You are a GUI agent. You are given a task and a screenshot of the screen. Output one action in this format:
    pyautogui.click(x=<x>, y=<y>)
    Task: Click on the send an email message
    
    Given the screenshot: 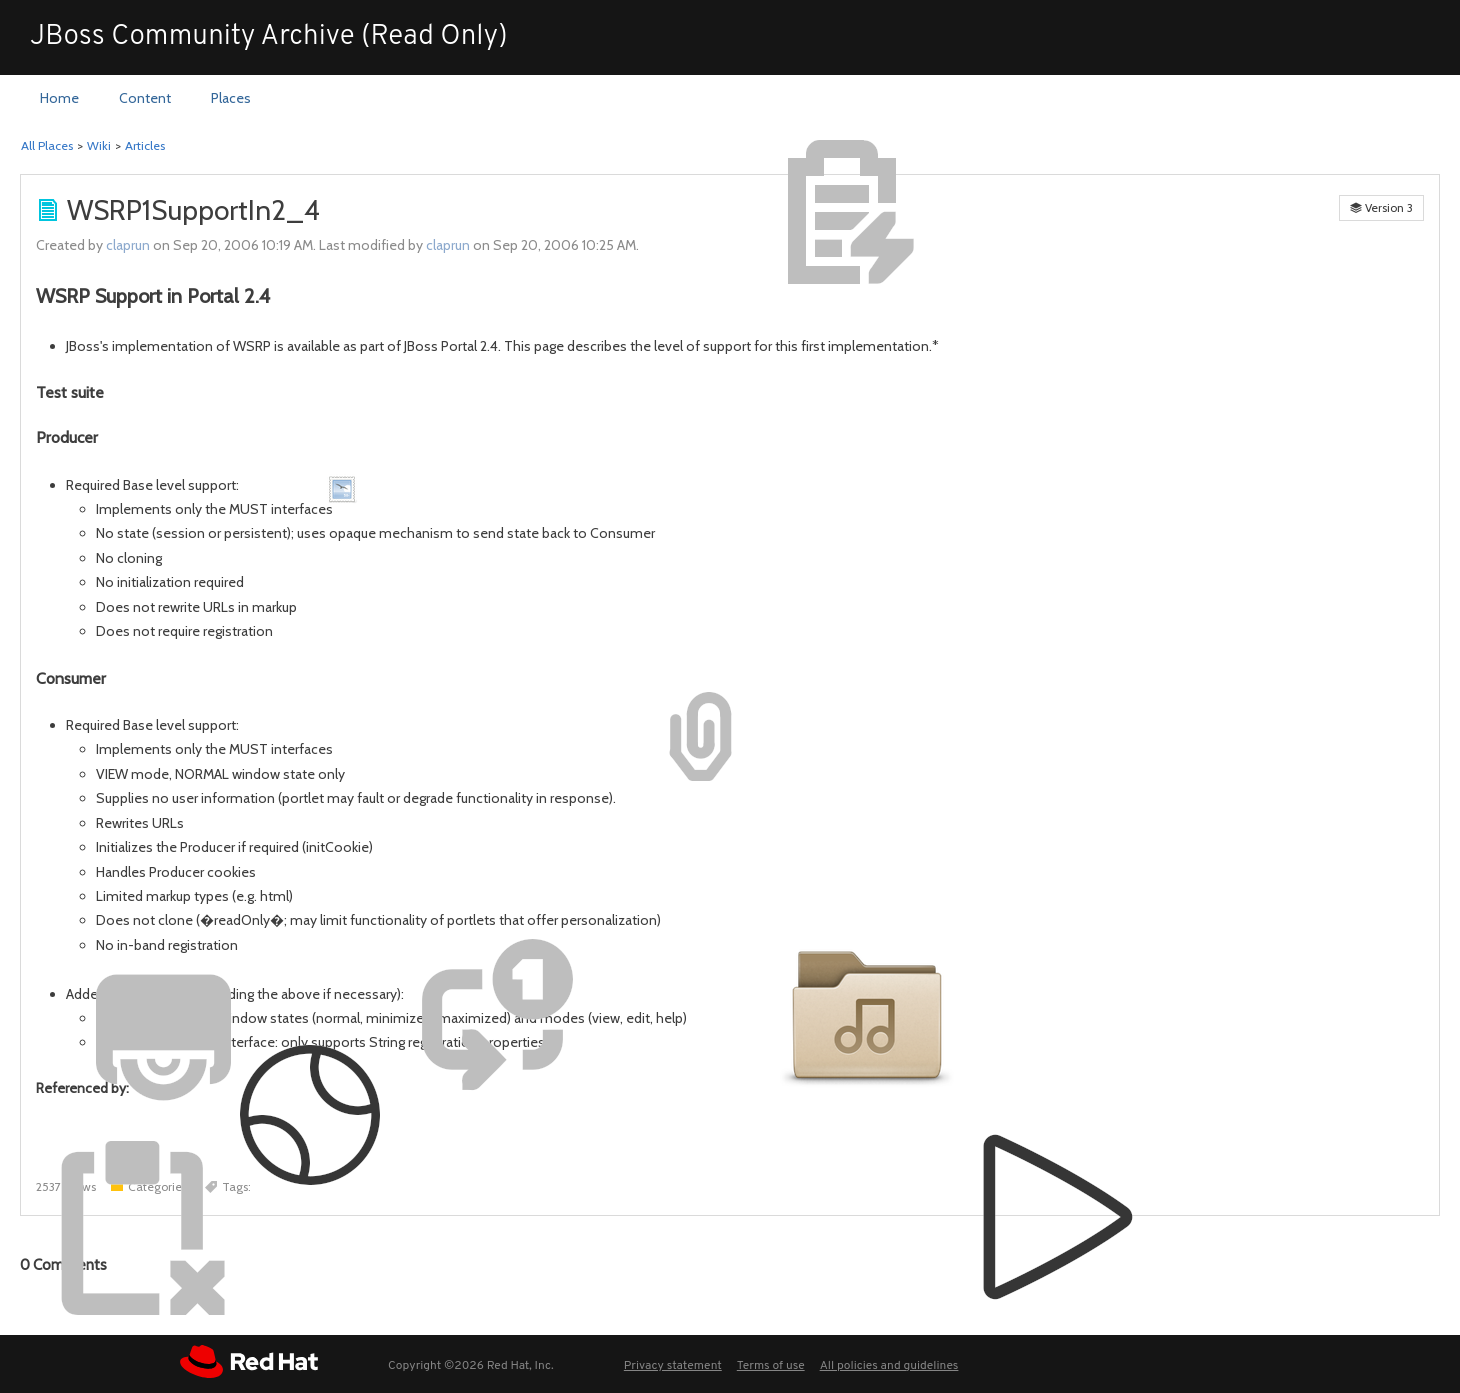 What is the action you would take?
    pyautogui.click(x=342, y=490)
    